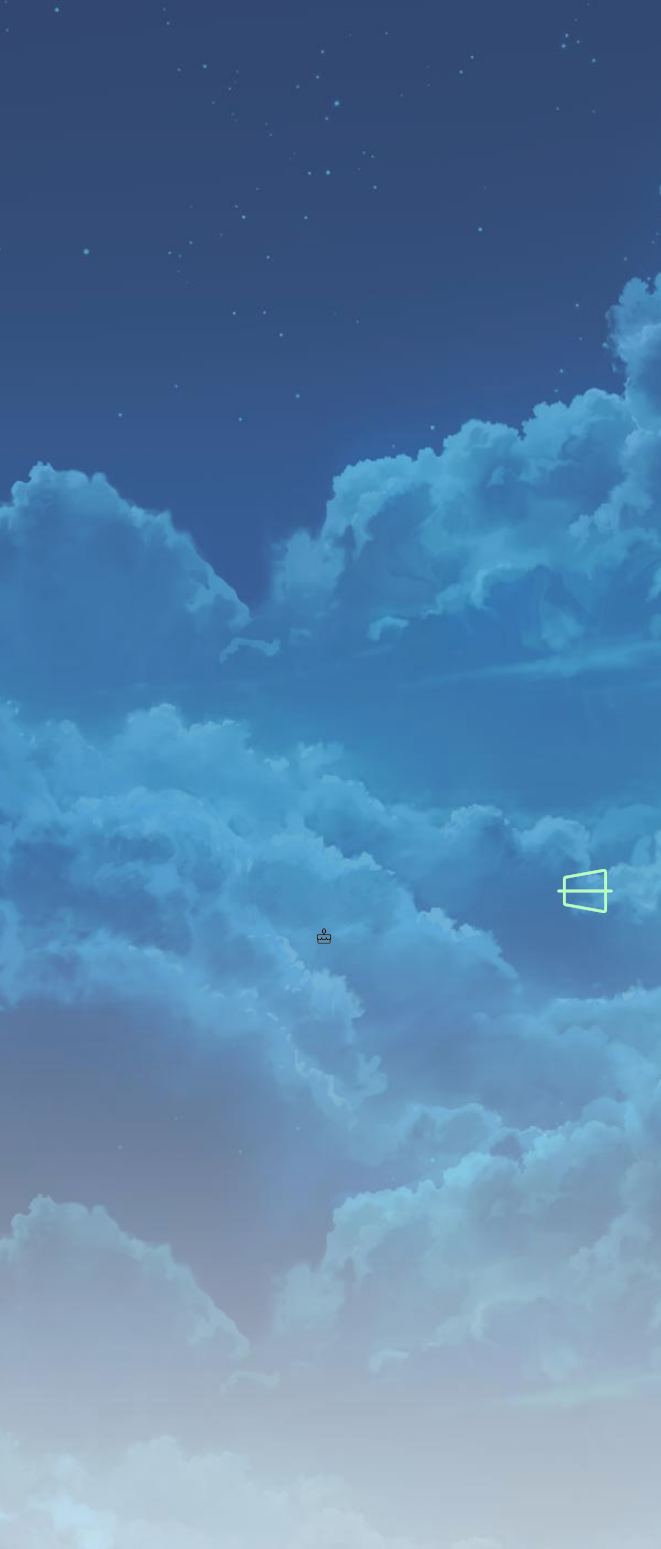  Describe the element at coordinates (585, 891) in the screenshot. I see `adjust perspective or viewing angle` at that location.